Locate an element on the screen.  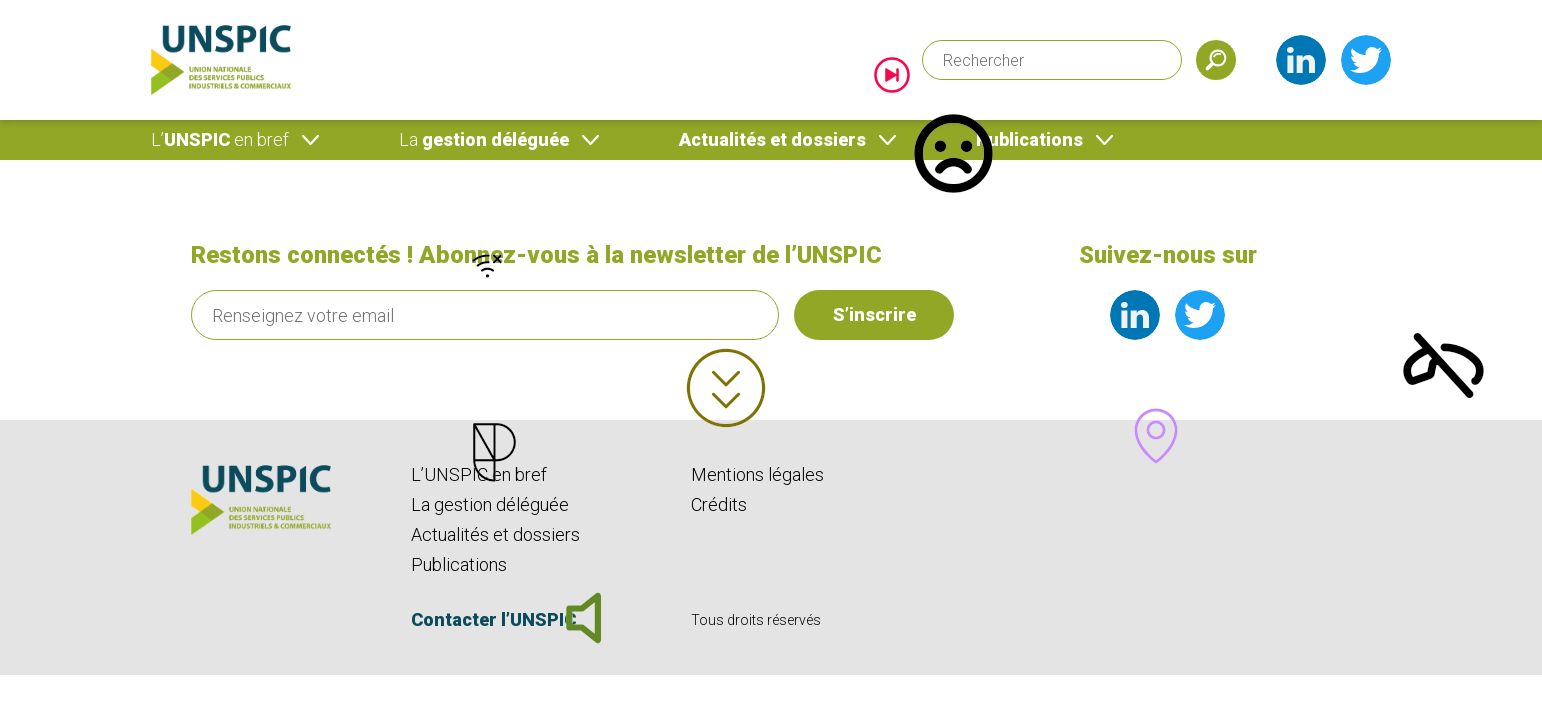
skip to the next track is located at coordinates (892, 75).